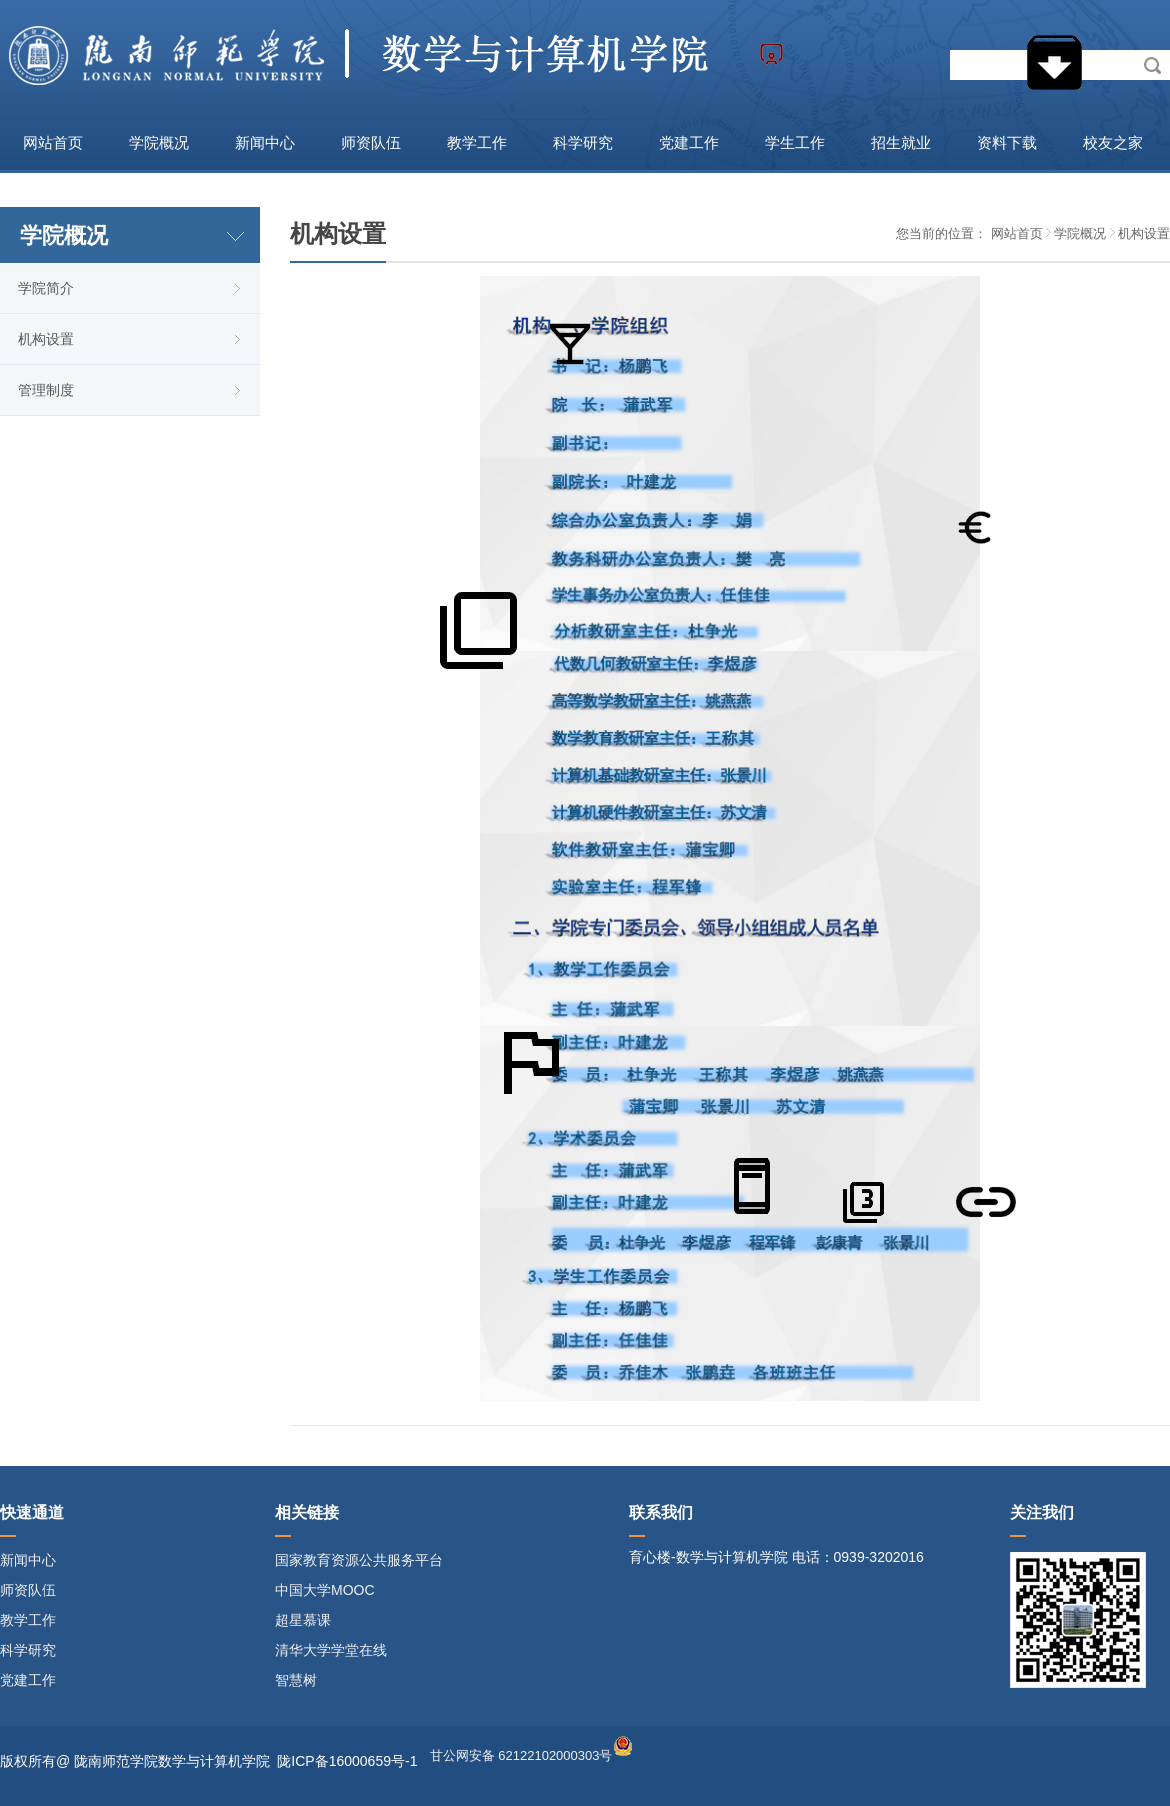  I want to click on view user's screen or monitor activity, so click(771, 53).